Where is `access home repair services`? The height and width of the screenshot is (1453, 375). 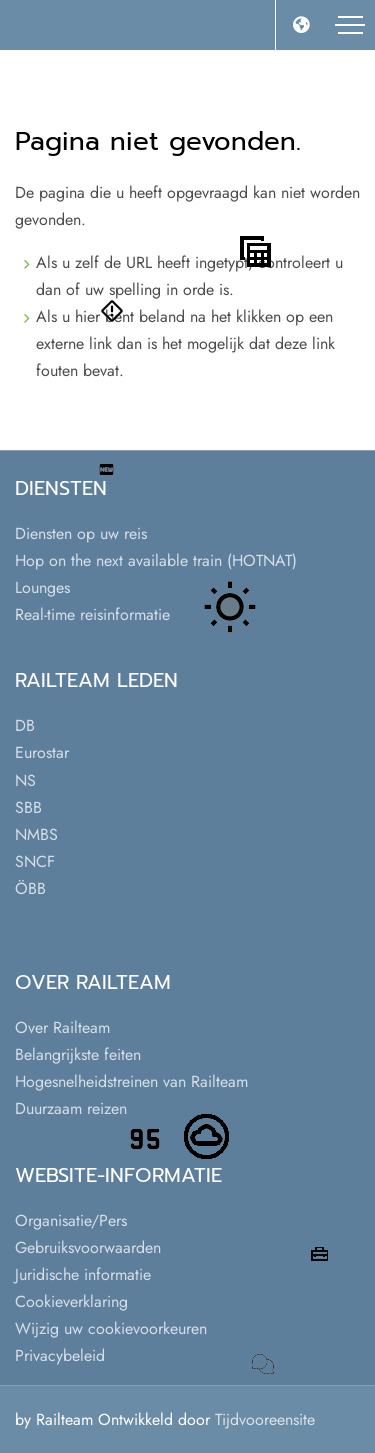 access home repair services is located at coordinates (319, 1253).